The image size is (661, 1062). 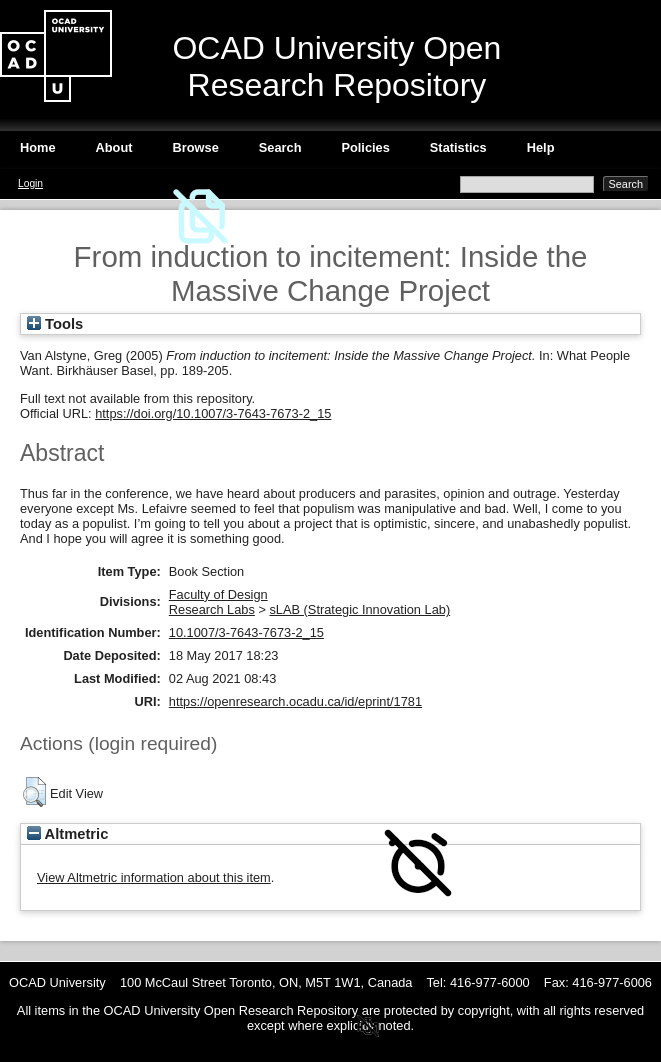 What do you see at coordinates (200, 216) in the screenshot?
I see `files are unavailable or inaccessible` at bounding box center [200, 216].